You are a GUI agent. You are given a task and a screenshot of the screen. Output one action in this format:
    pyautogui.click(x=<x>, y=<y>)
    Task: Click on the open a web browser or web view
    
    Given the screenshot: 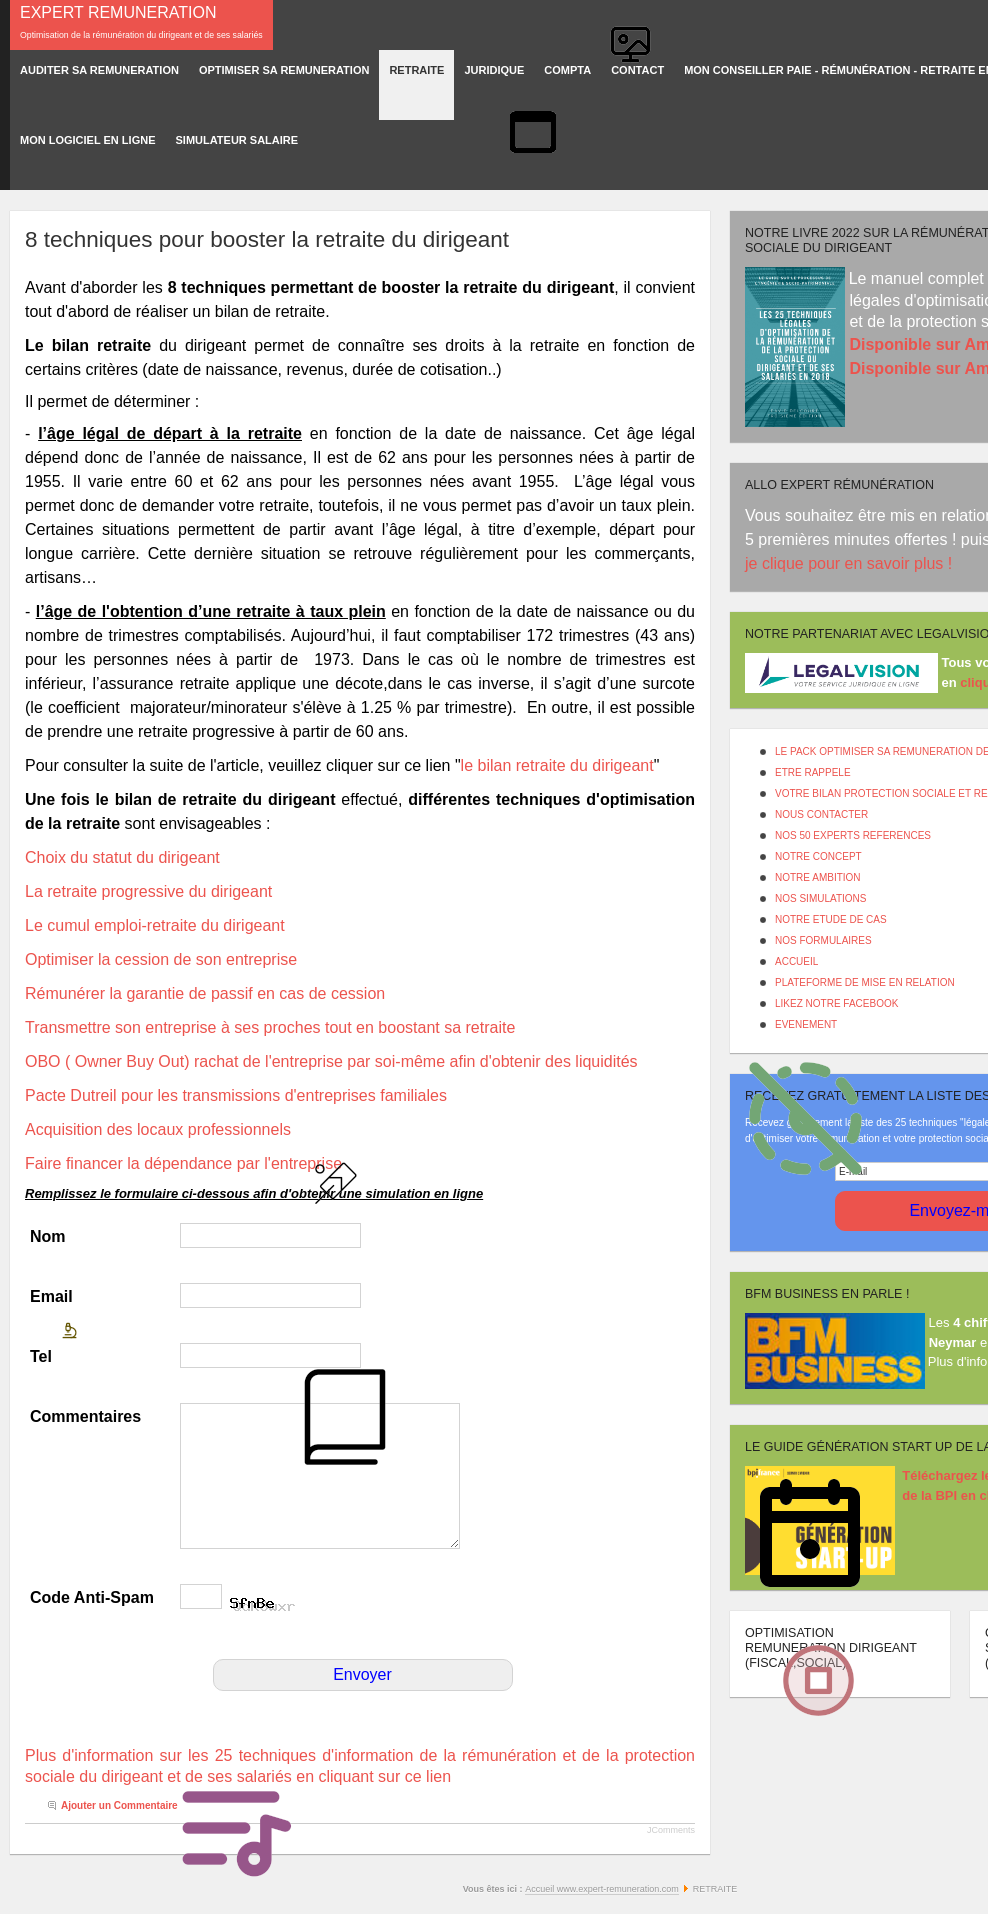 What is the action you would take?
    pyautogui.click(x=533, y=132)
    